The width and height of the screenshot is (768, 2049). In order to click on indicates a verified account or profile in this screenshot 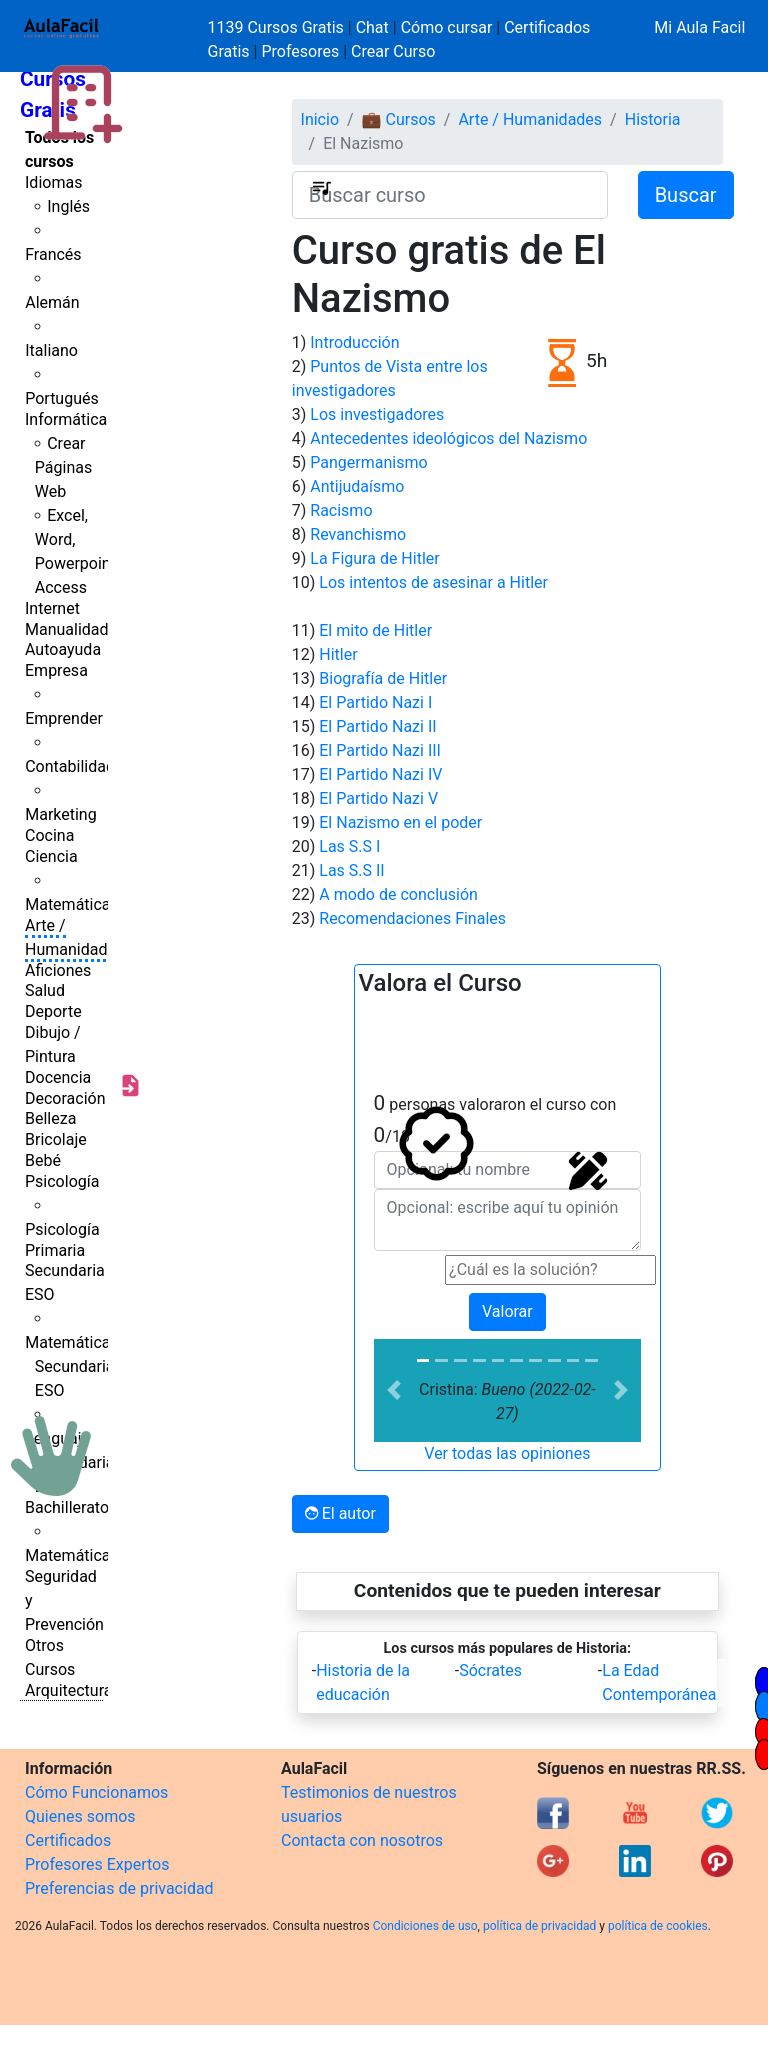, I will do `click(436, 1143)`.